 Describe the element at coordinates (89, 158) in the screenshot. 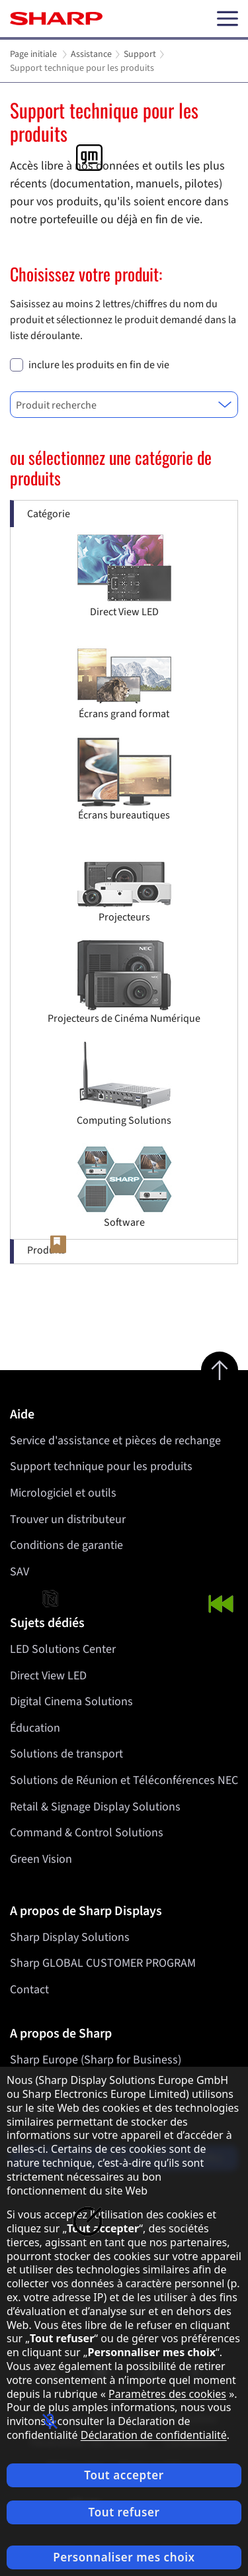

I see `general motors company logo` at that location.